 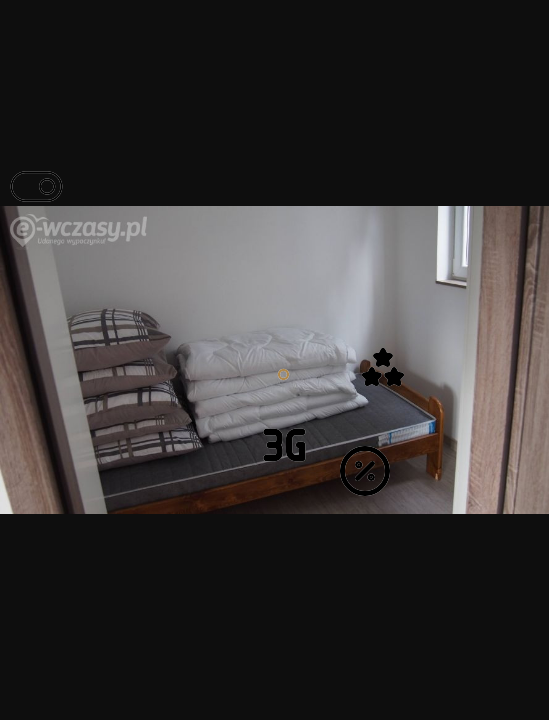 What do you see at coordinates (383, 367) in the screenshot?
I see `view ratings or reviews` at bounding box center [383, 367].